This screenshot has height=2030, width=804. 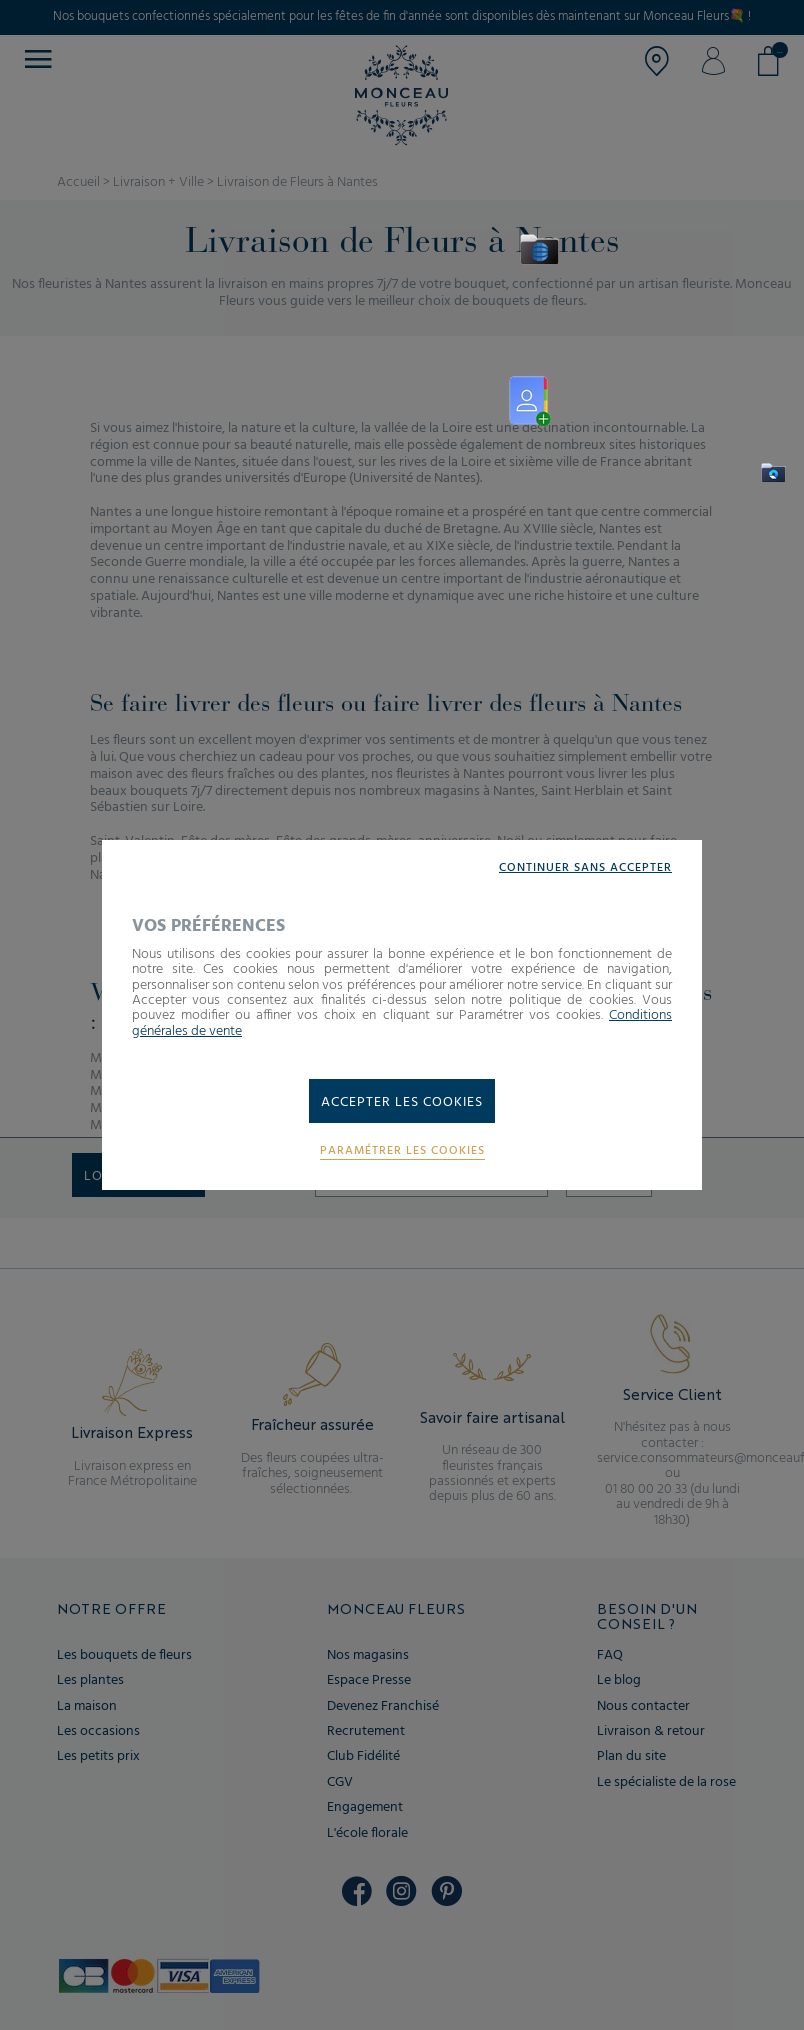 What do you see at coordinates (539, 250) in the screenshot?
I see `open dynamodb database files folder` at bounding box center [539, 250].